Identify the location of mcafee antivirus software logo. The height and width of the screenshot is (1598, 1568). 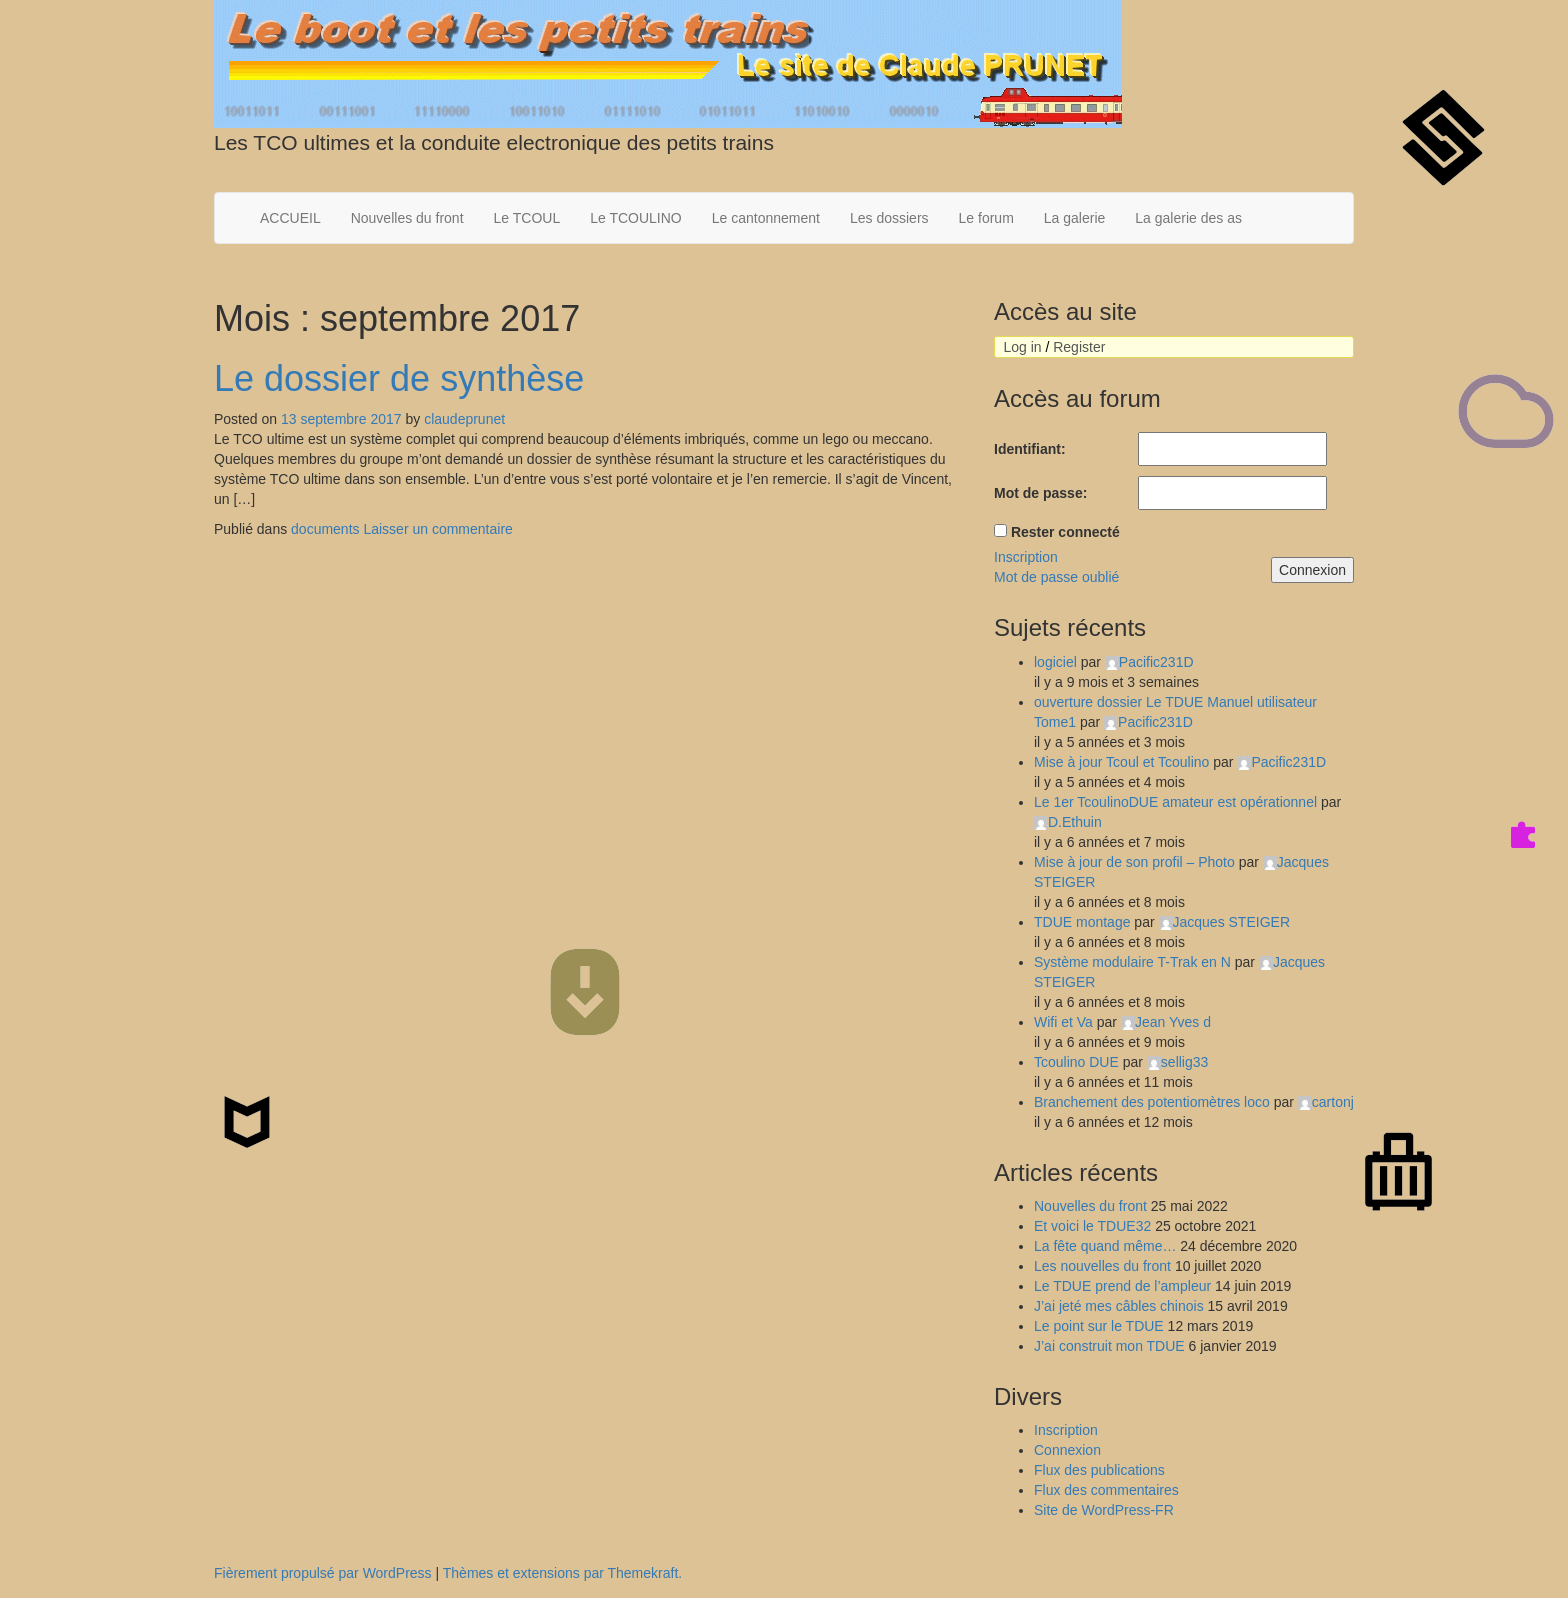
(247, 1122).